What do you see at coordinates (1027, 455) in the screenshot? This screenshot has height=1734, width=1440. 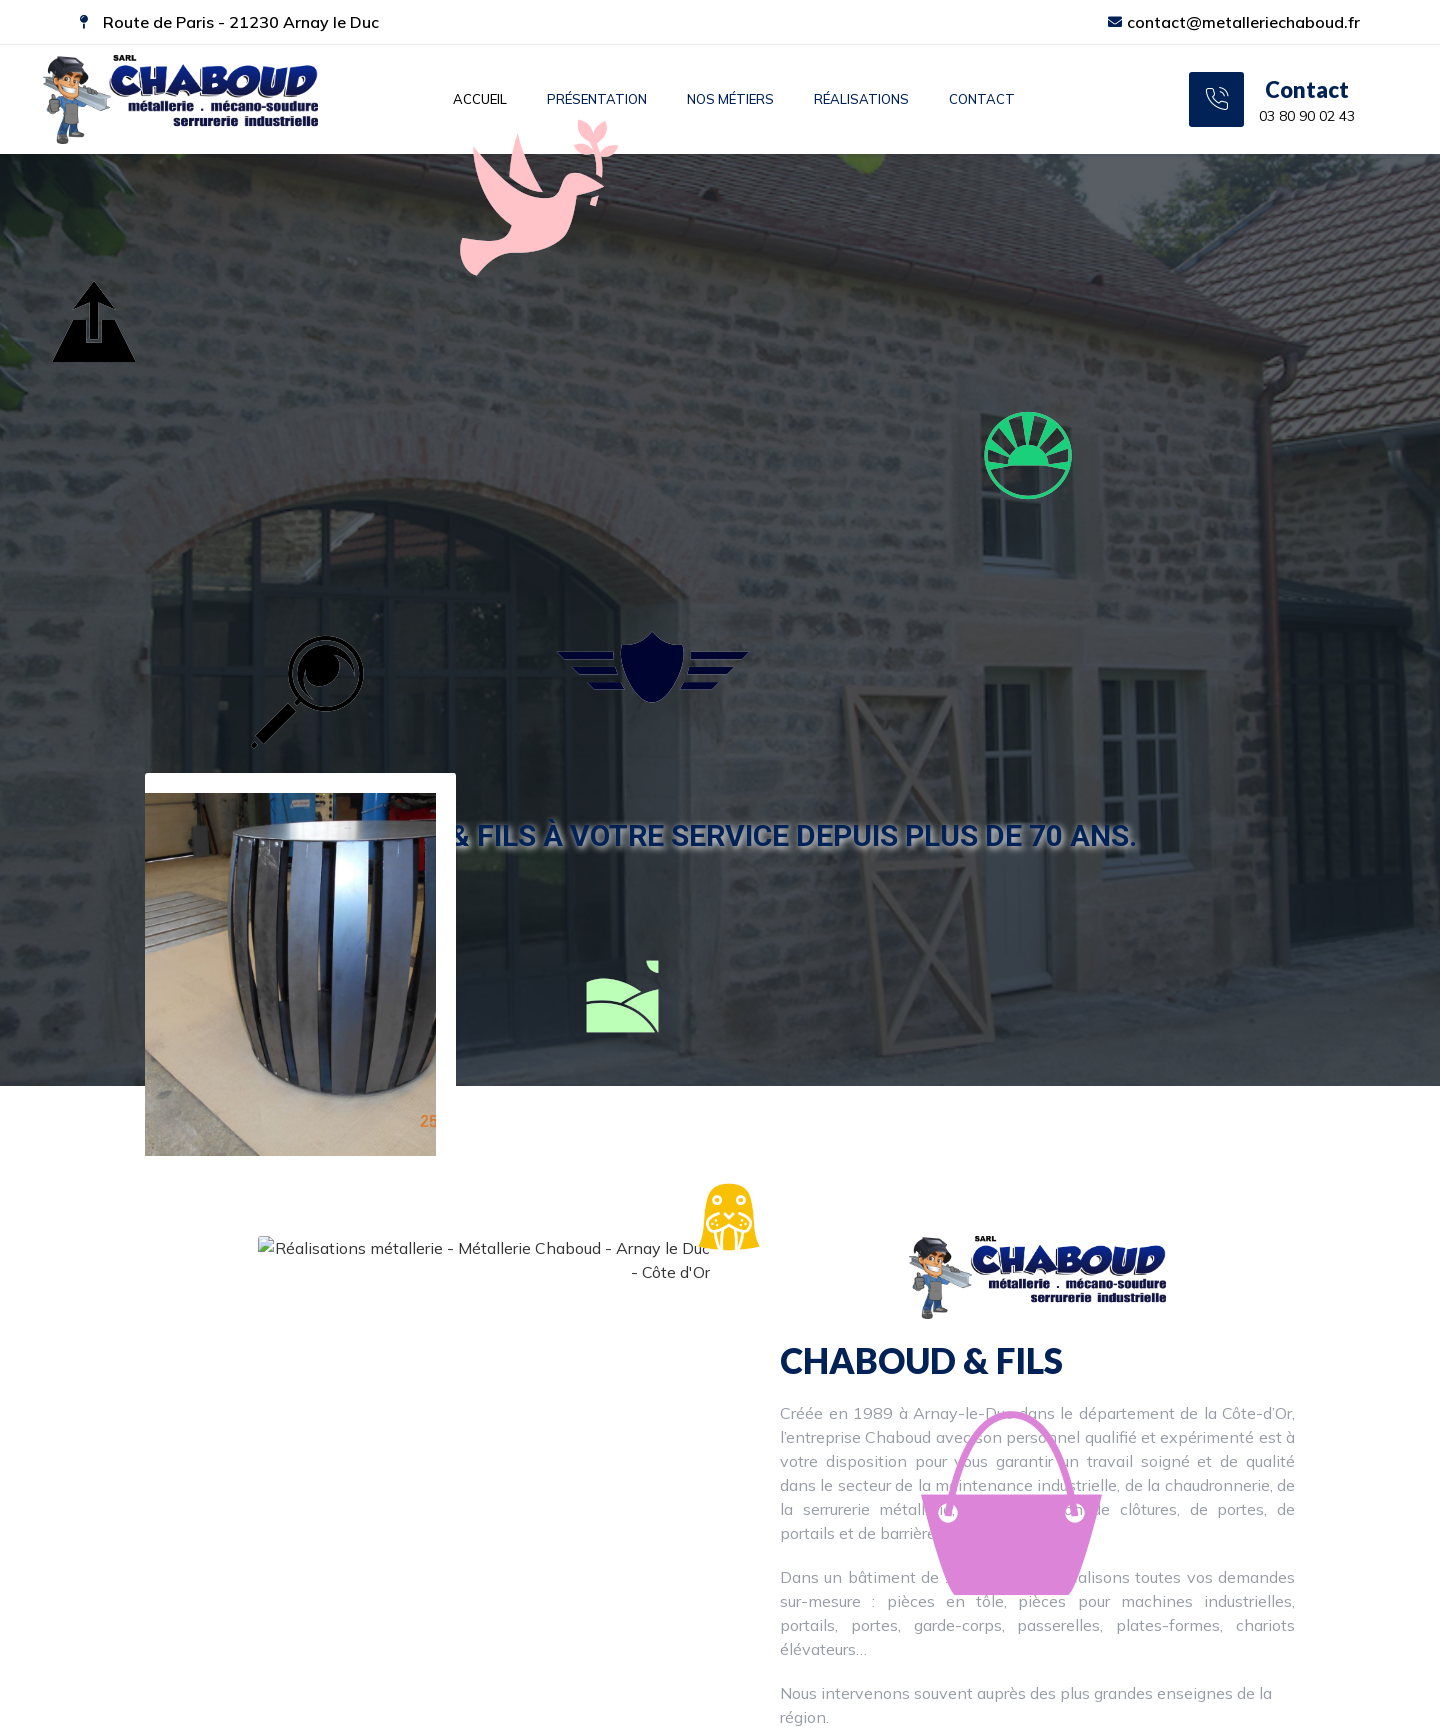 I see `indicates morning or sunrise time setting` at bounding box center [1027, 455].